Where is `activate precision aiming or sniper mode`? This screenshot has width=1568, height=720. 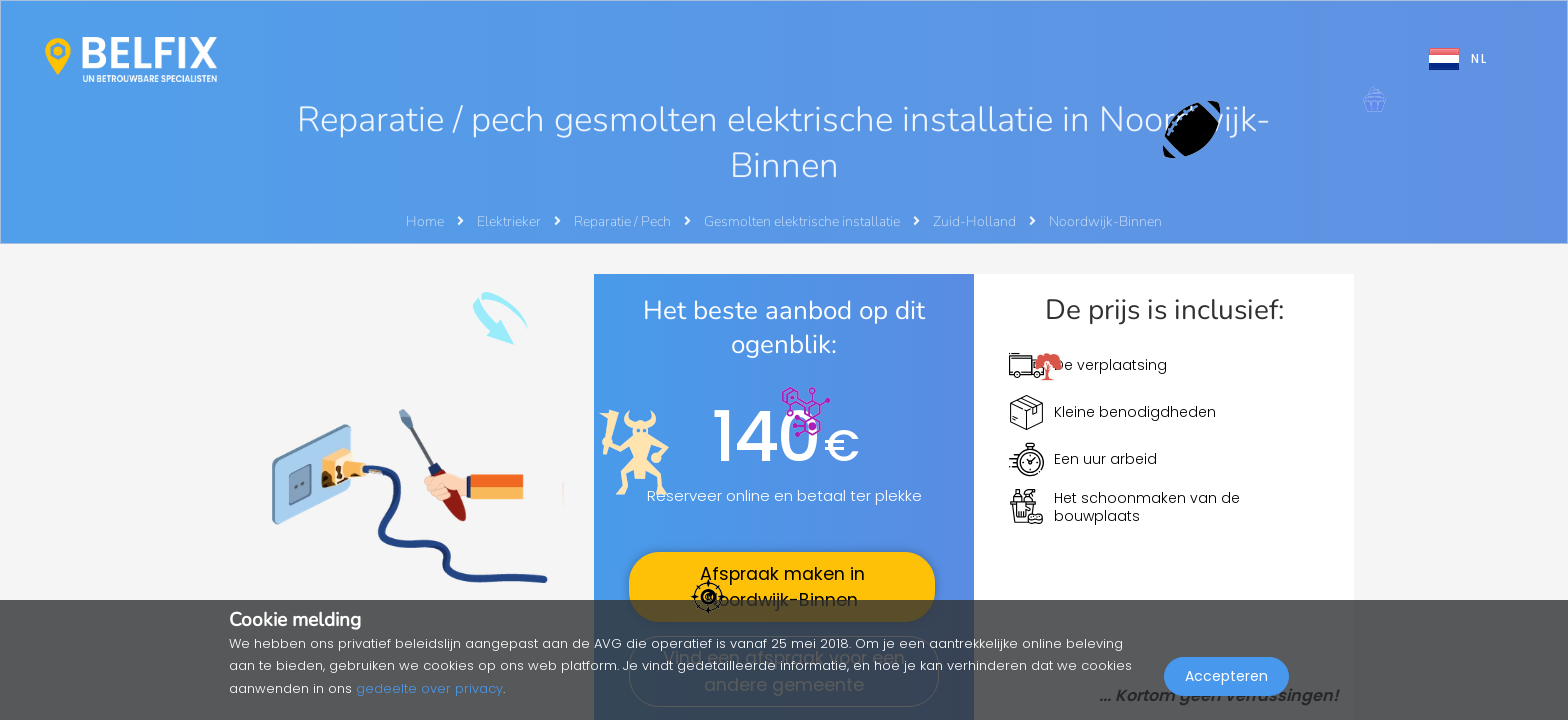
activate precision aiming or sniper mode is located at coordinates (708, 597).